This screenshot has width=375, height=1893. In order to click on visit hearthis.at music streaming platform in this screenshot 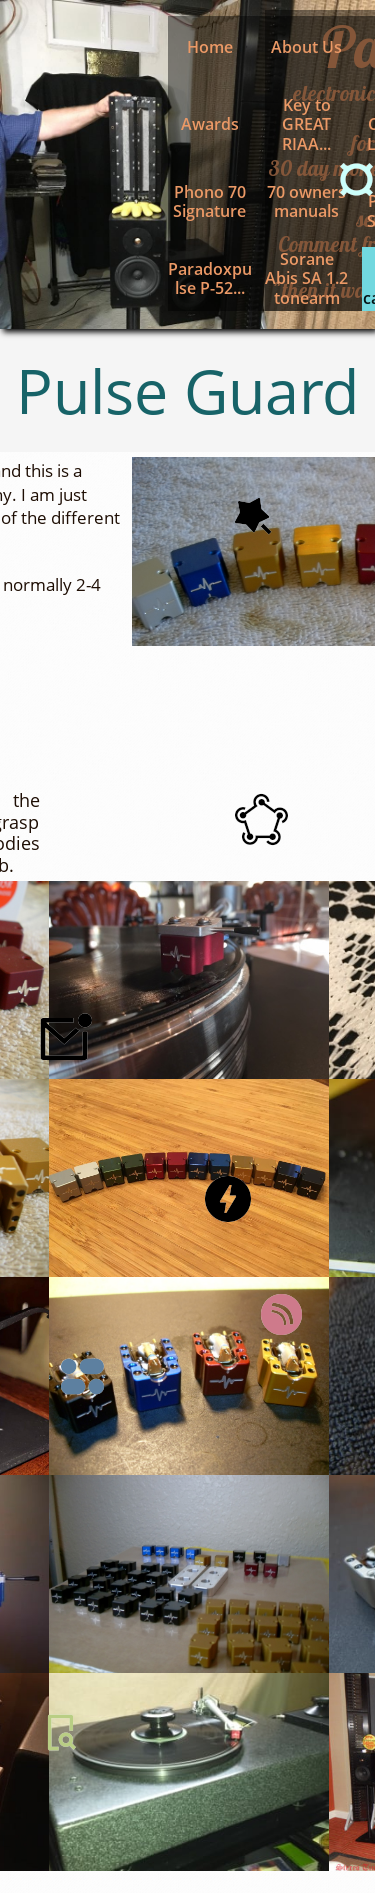, I will do `click(281, 1314)`.